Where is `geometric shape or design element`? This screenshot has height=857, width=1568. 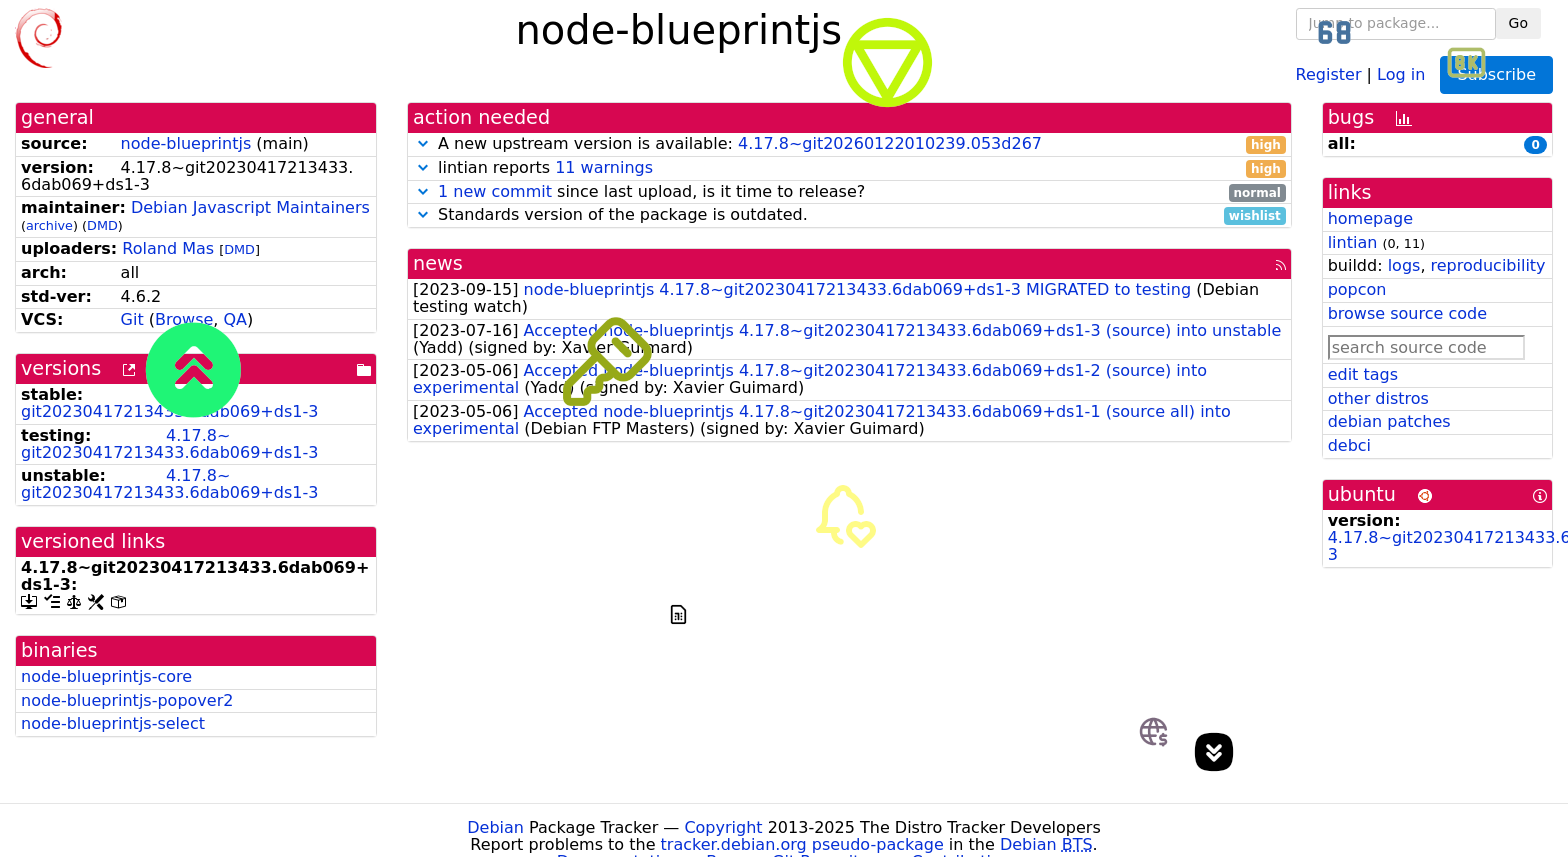
geometric shape or design element is located at coordinates (887, 62).